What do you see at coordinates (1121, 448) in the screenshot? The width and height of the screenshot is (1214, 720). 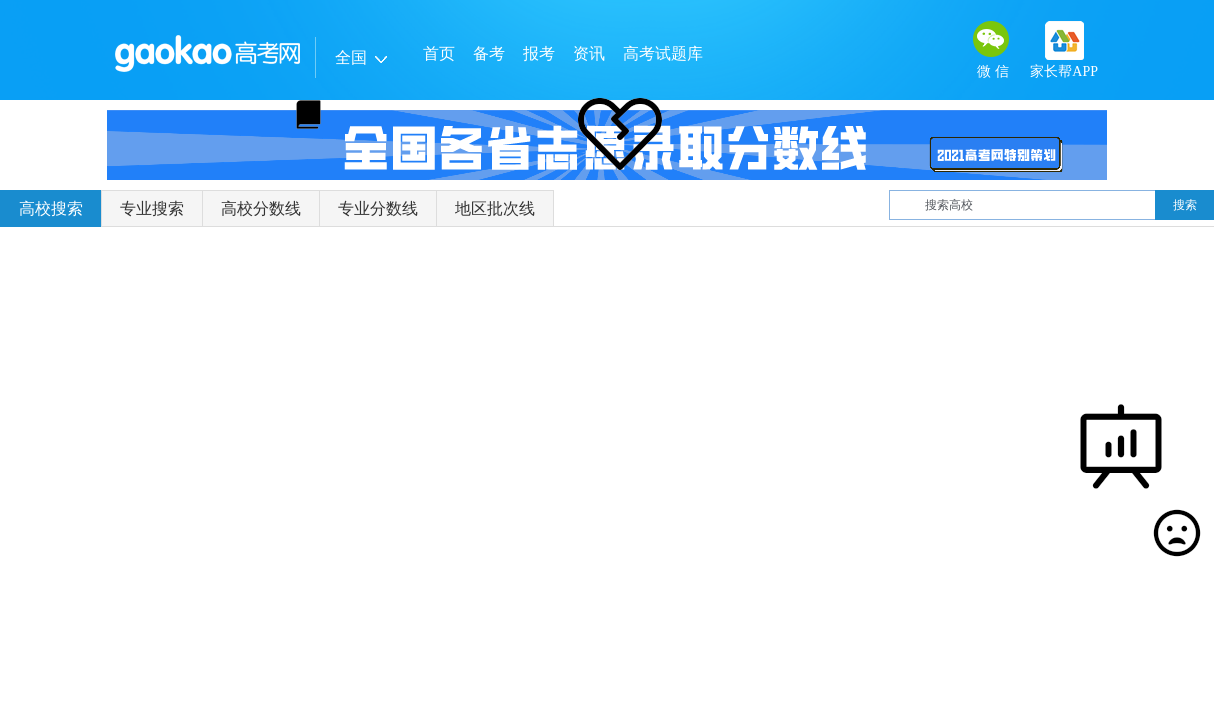 I see `view presentation with charts` at bounding box center [1121, 448].